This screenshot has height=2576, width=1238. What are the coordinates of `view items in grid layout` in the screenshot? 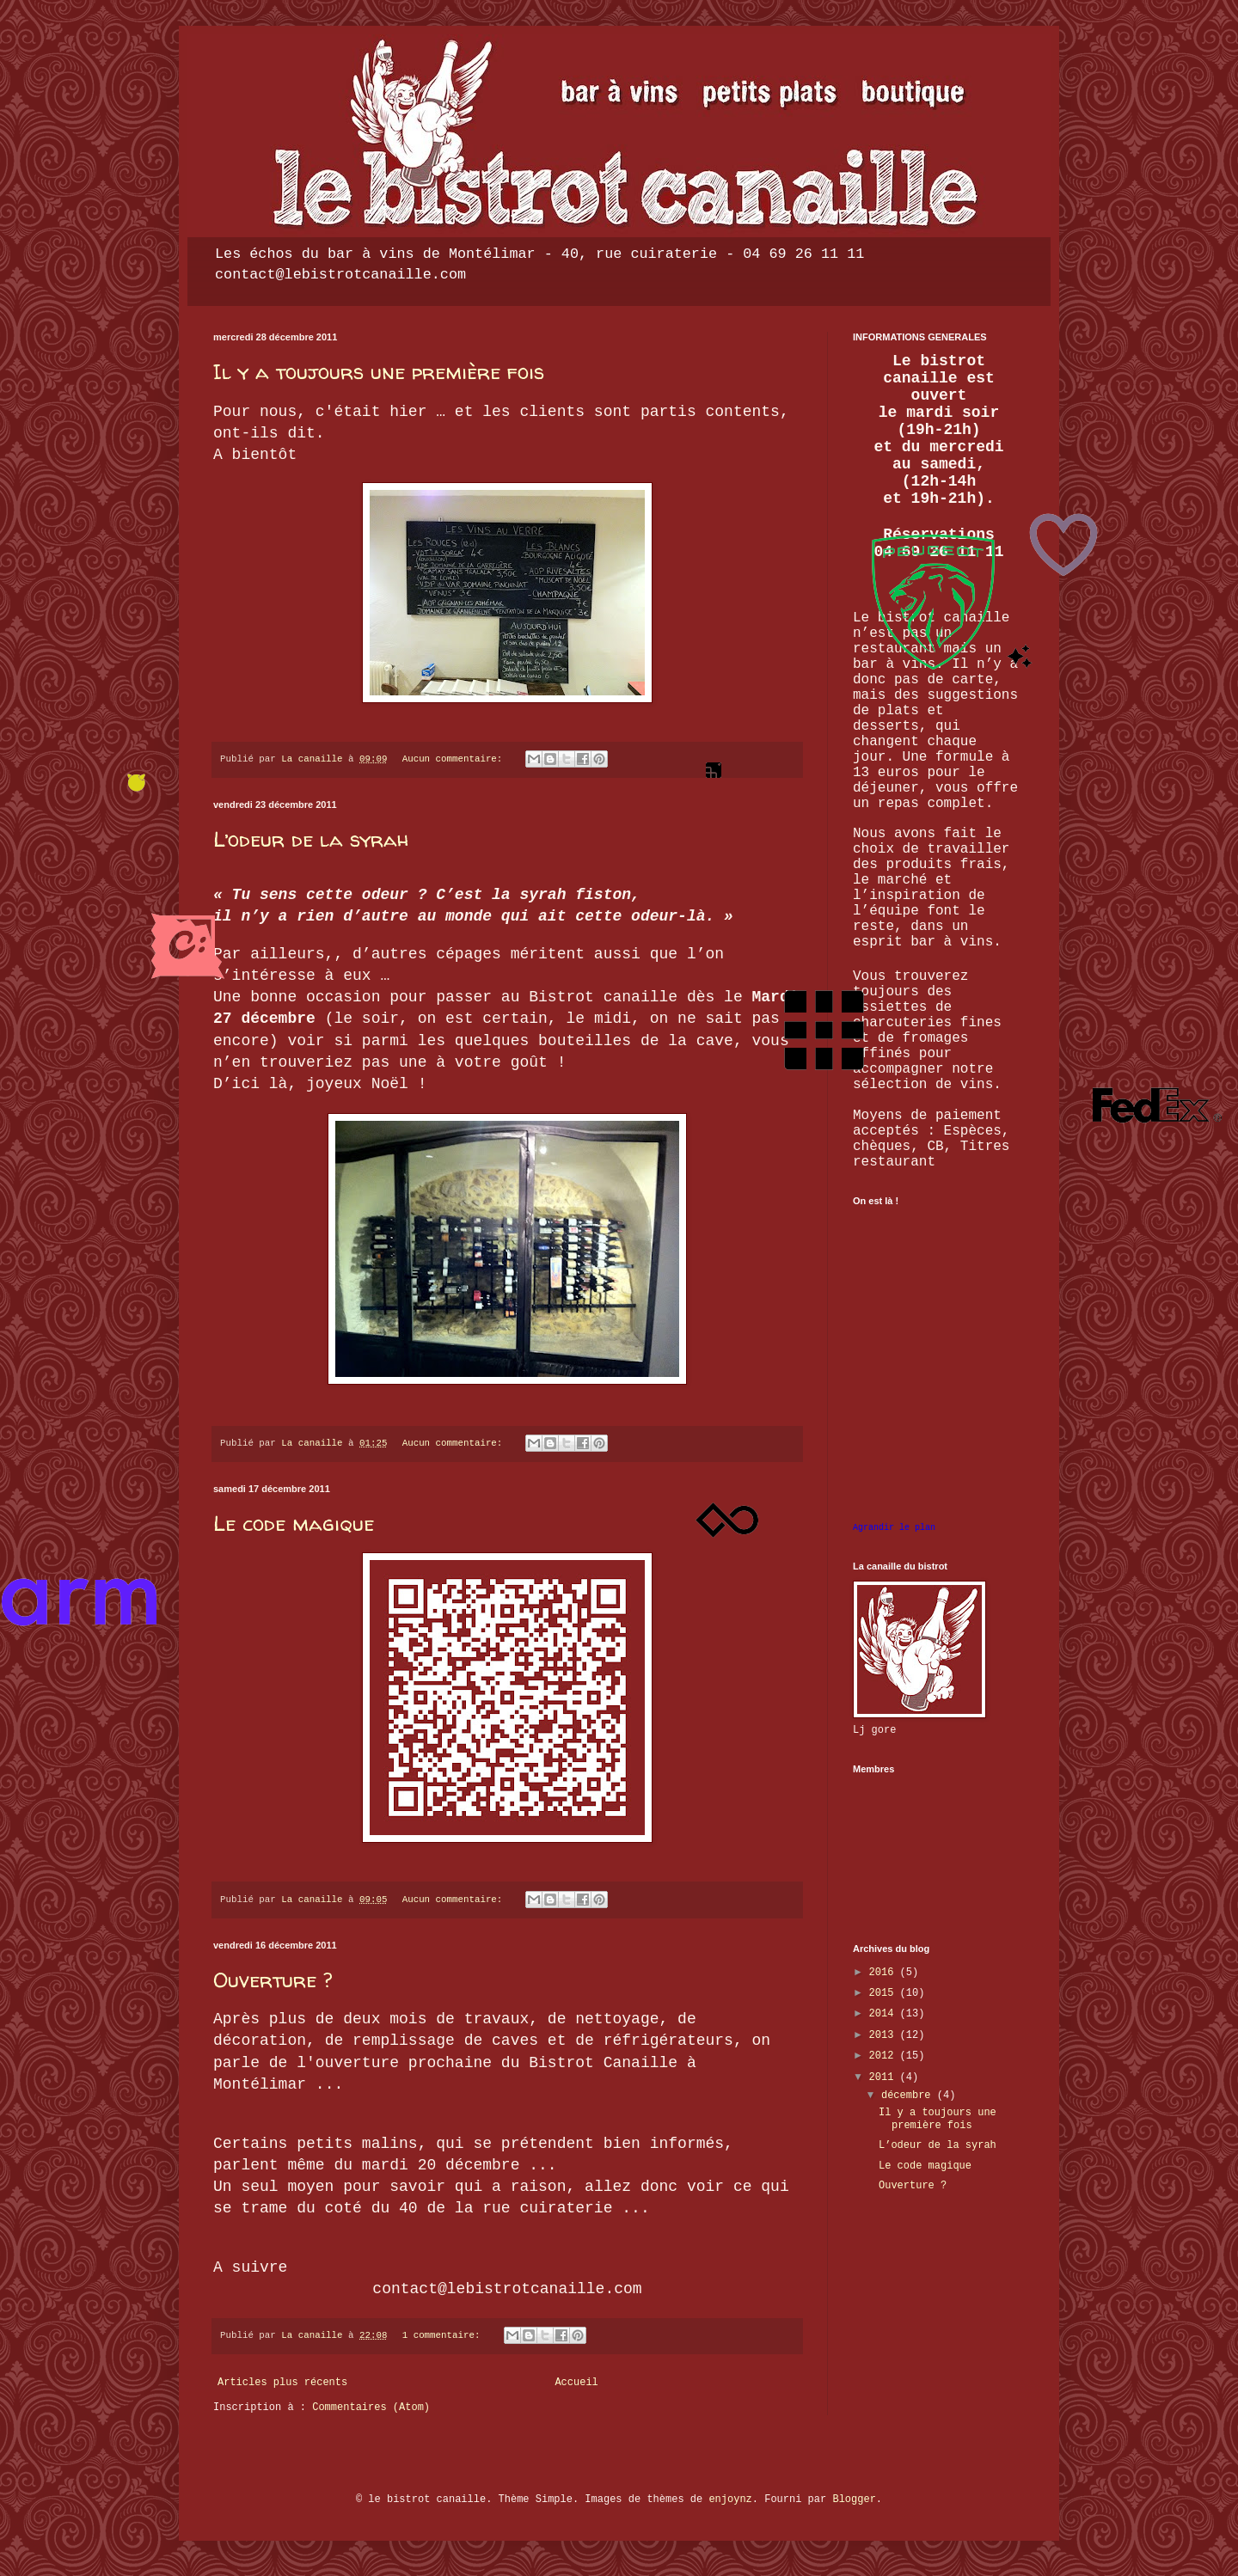 It's located at (824, 1030).